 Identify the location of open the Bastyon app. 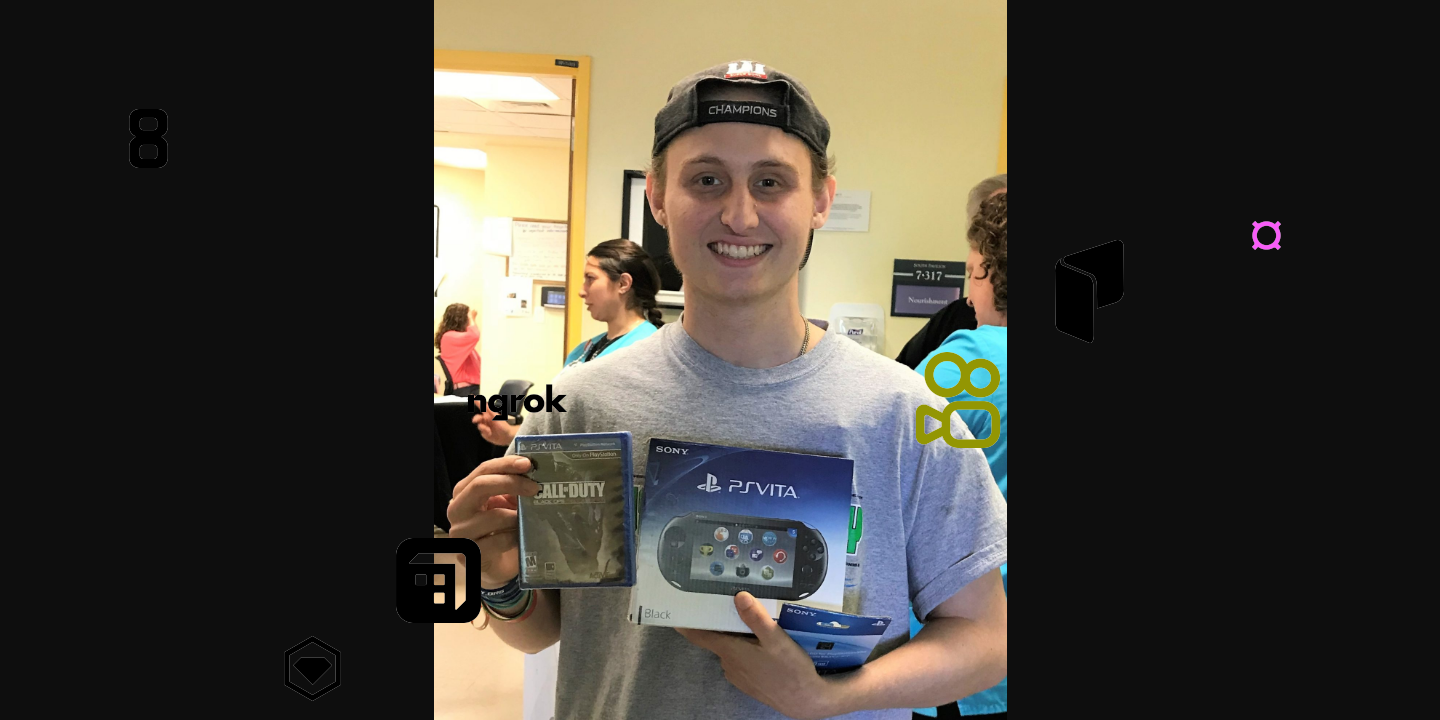
(1266, 235).